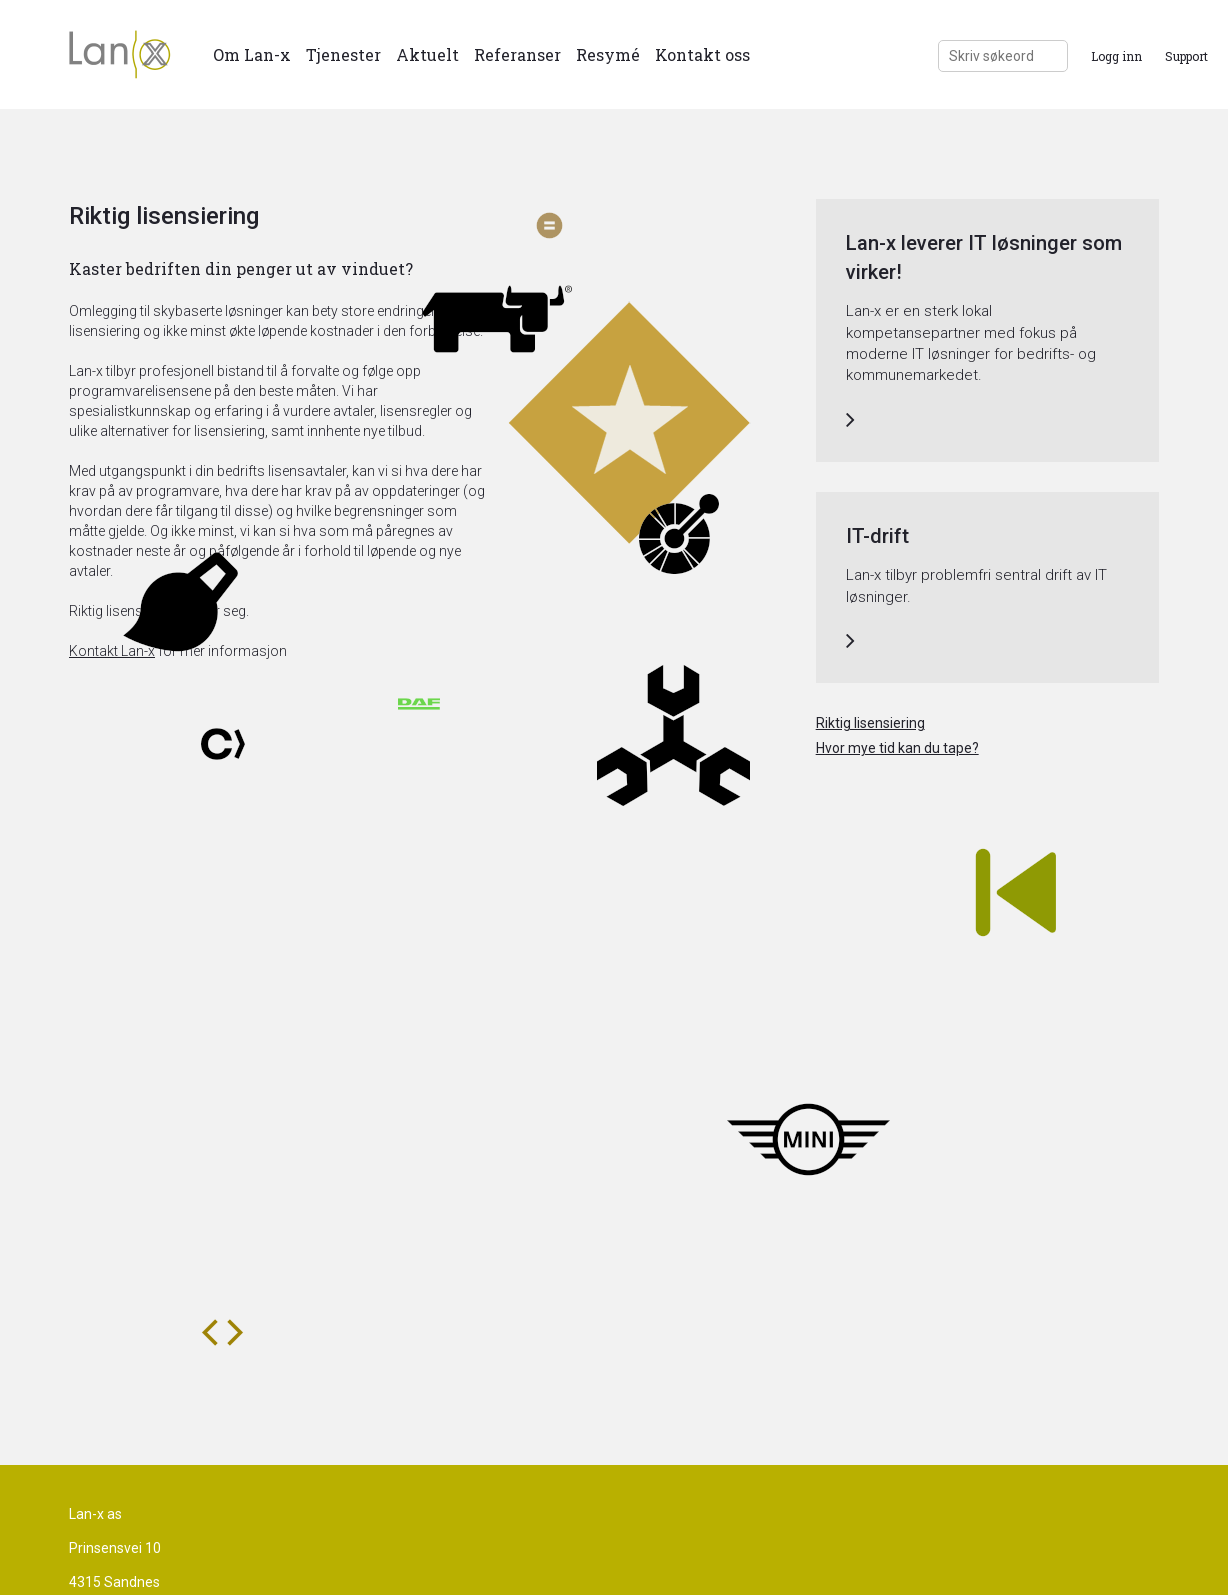  Describe the element at coordinates (1019, 892) in the screenshot. I see `skip to previous track` at that location.